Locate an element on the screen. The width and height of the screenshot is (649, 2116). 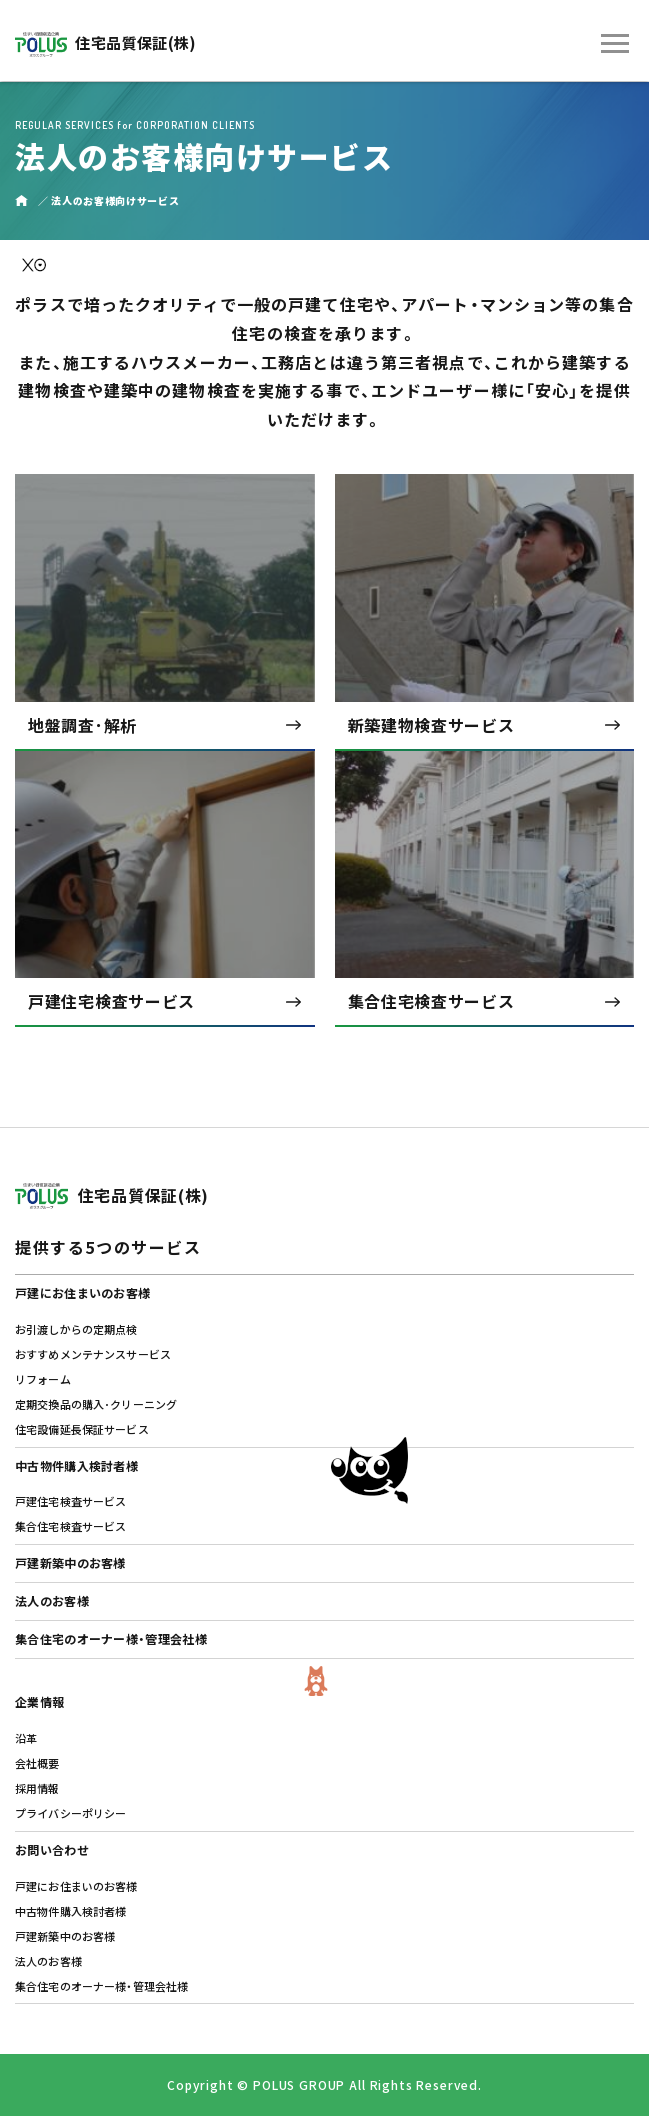
link to or open ameba account is located at coordinates (316, 1681).